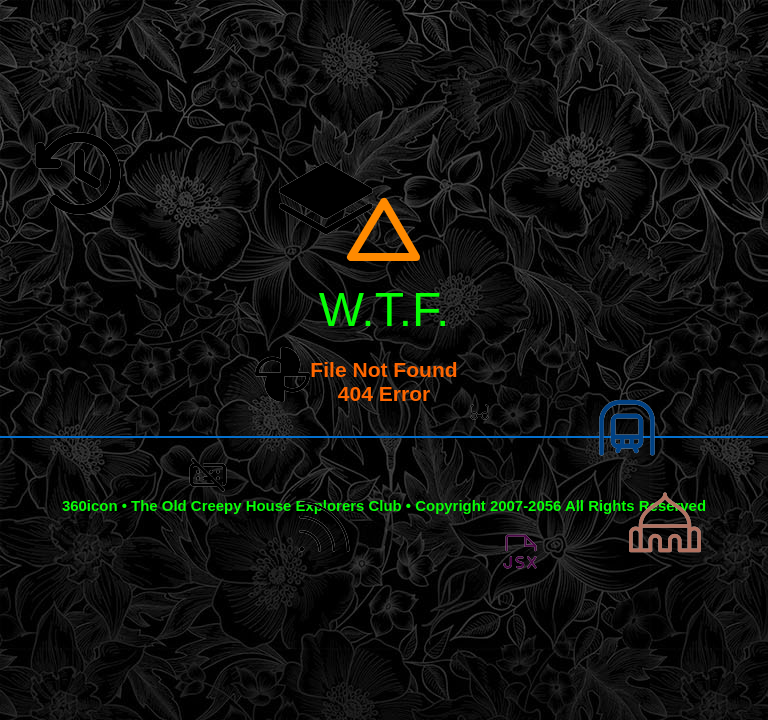  Describe the element at coordinates (627, 430) in the screenshot. I see `access subway or metro transit information` at that location.